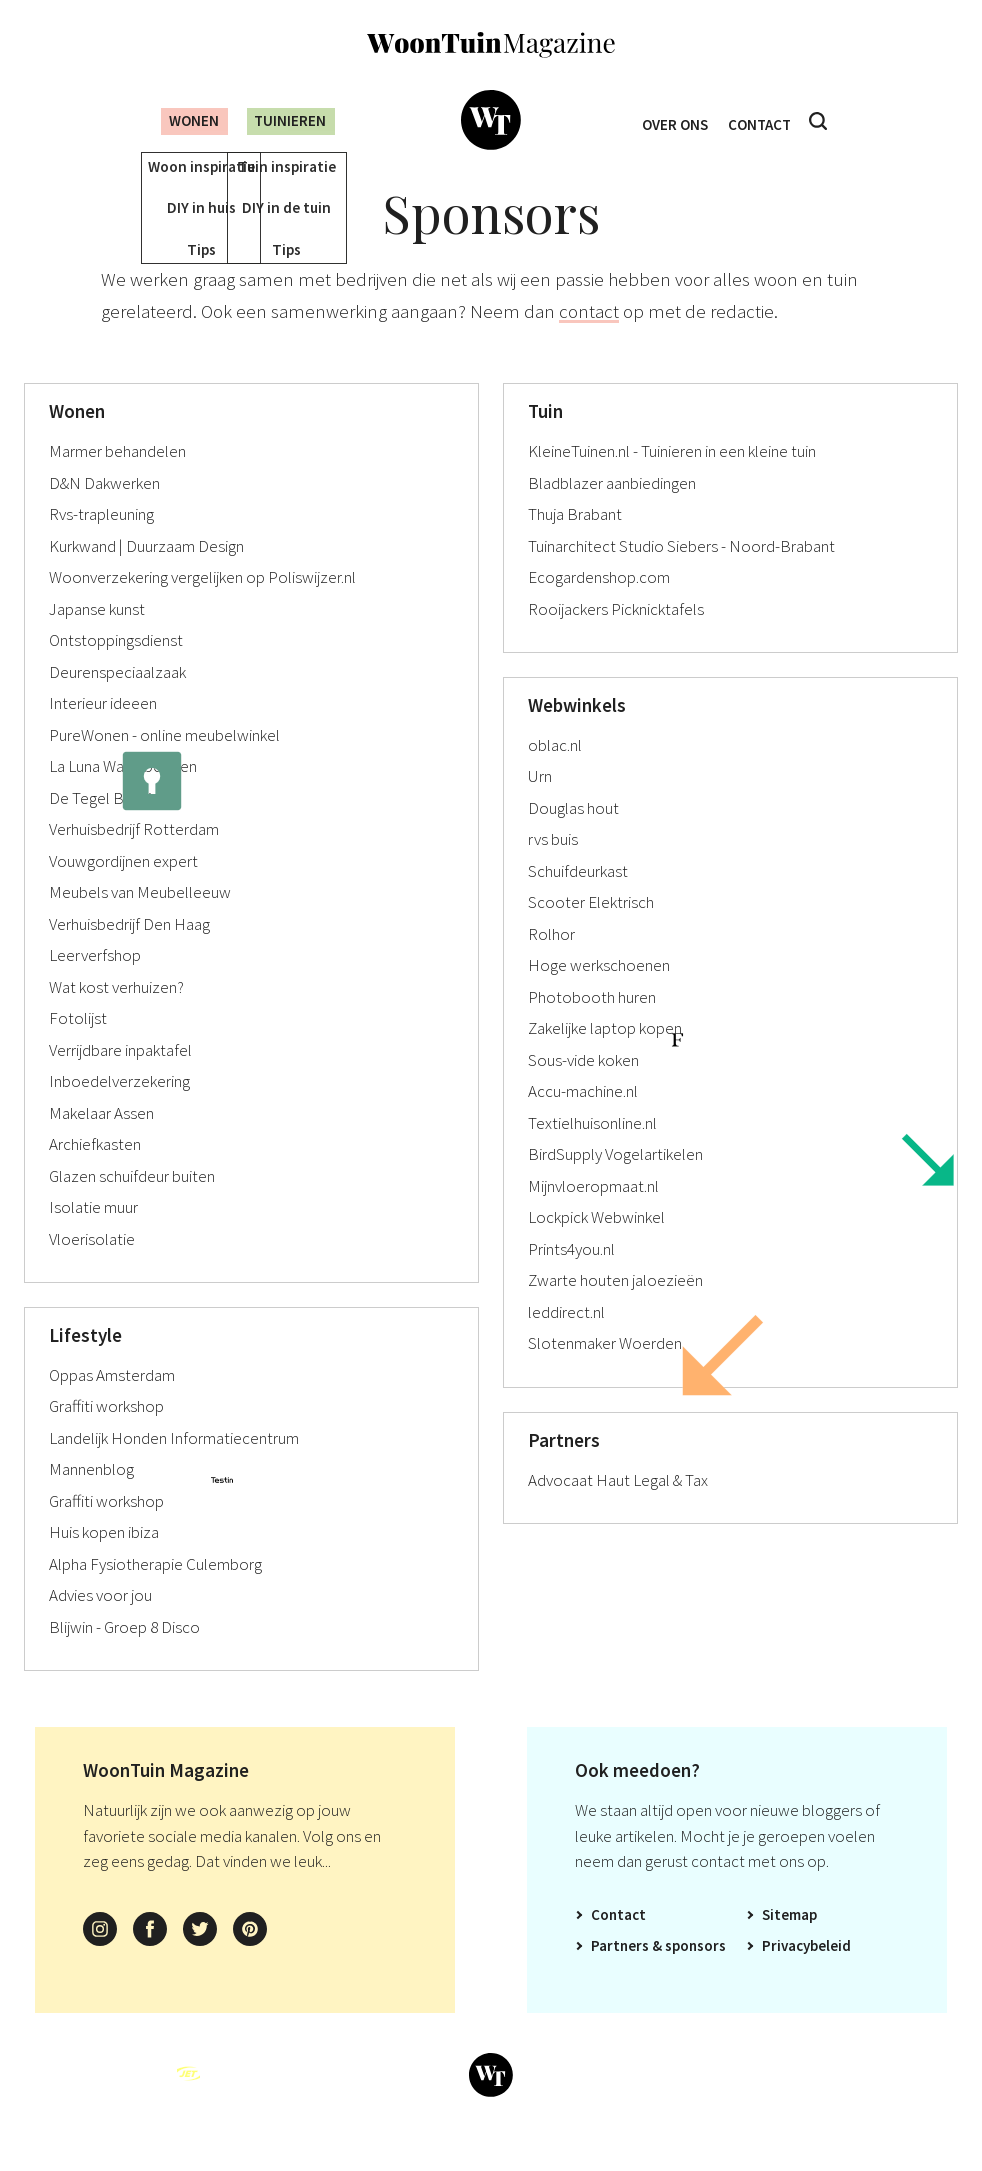  I want to click on access smart lock controls, so click(152, 781).